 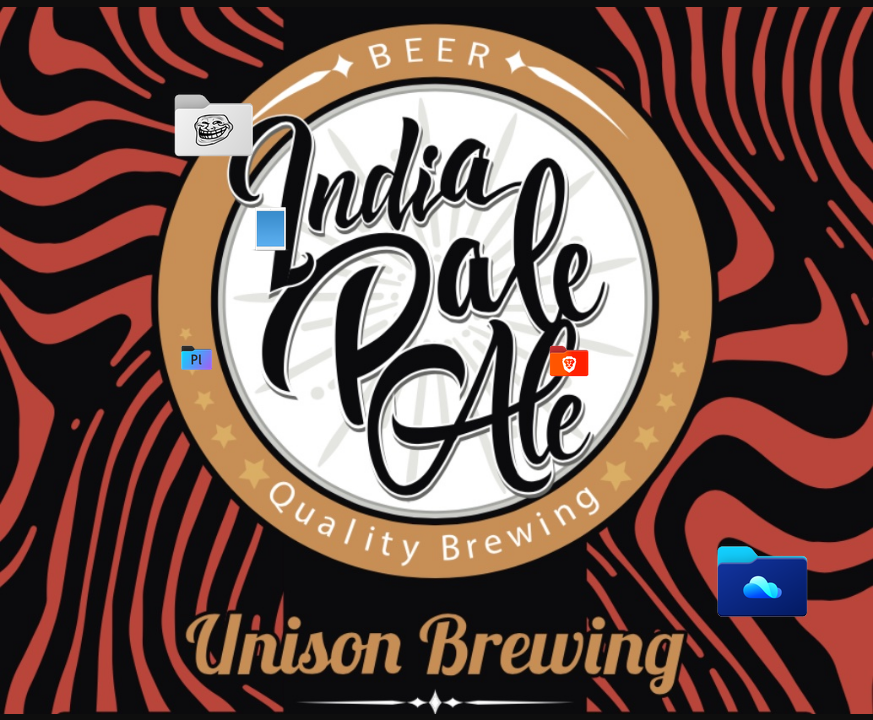 What do you see at coordinates (270, 228) in the screenshot?
I see `indicates a connected iPad Air device` at bounding box center [270, 228].